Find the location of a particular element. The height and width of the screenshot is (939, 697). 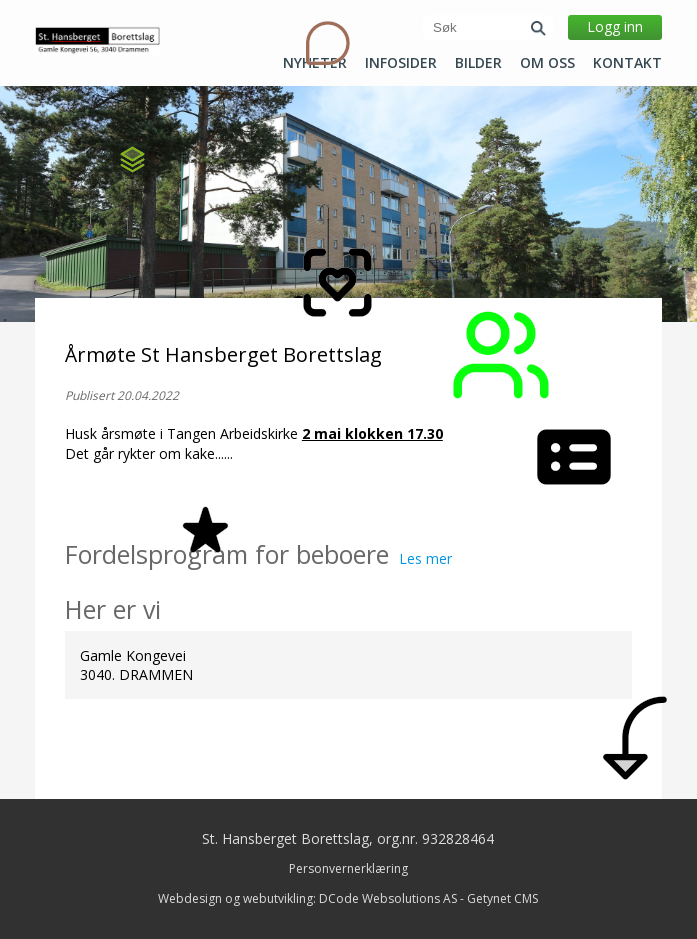

view all users or team members is located at coordinates (501, 355).